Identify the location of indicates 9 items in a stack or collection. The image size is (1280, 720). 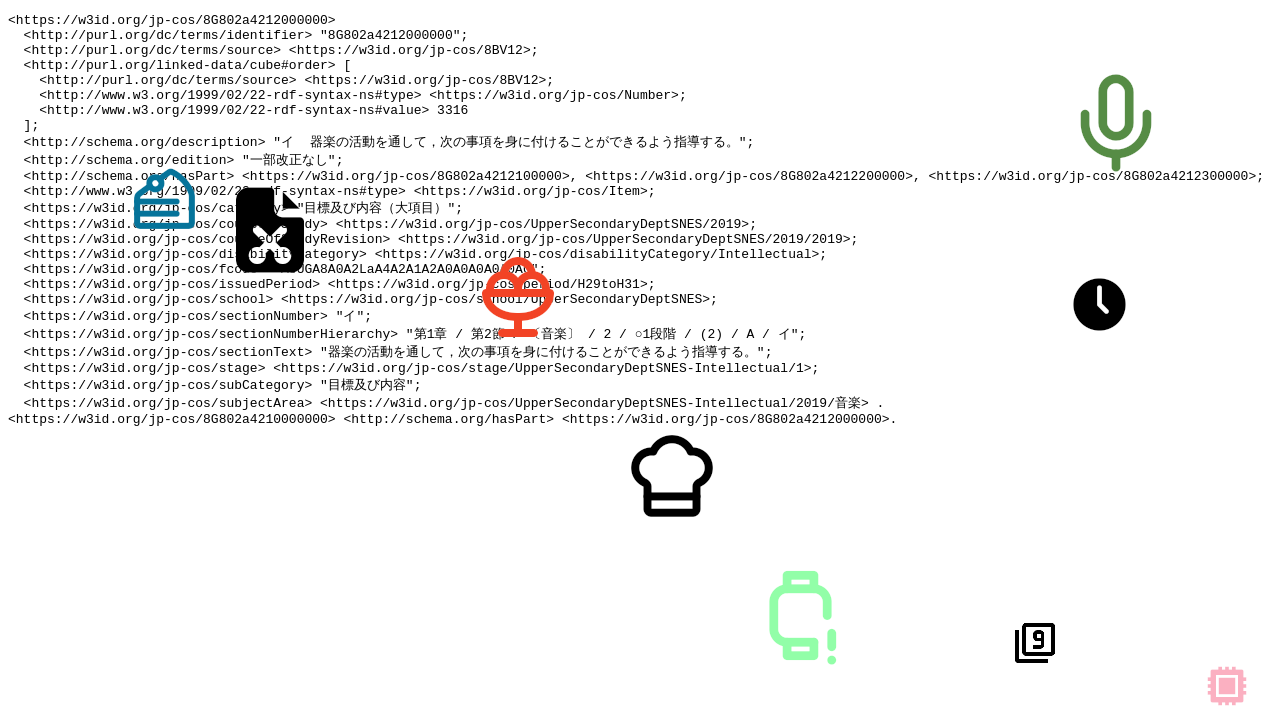
(1035, 643).